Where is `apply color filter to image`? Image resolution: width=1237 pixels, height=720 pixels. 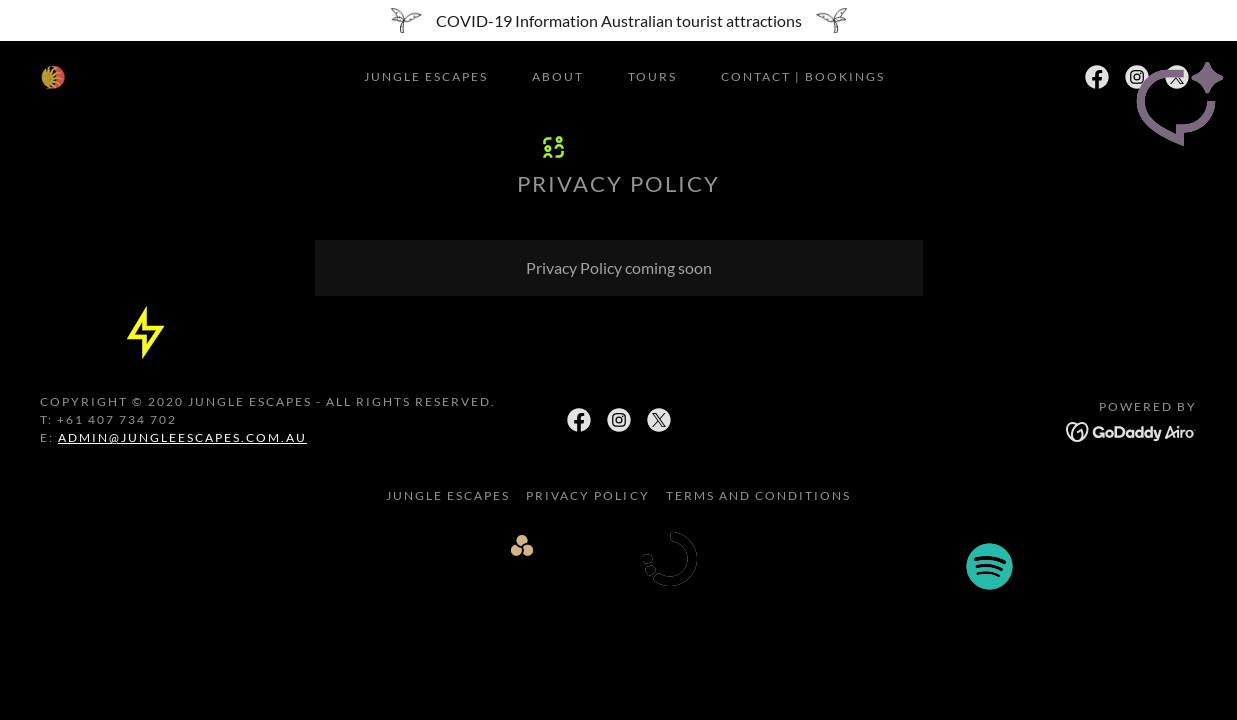
apply color filter to image is located at coordinates (522, 547).